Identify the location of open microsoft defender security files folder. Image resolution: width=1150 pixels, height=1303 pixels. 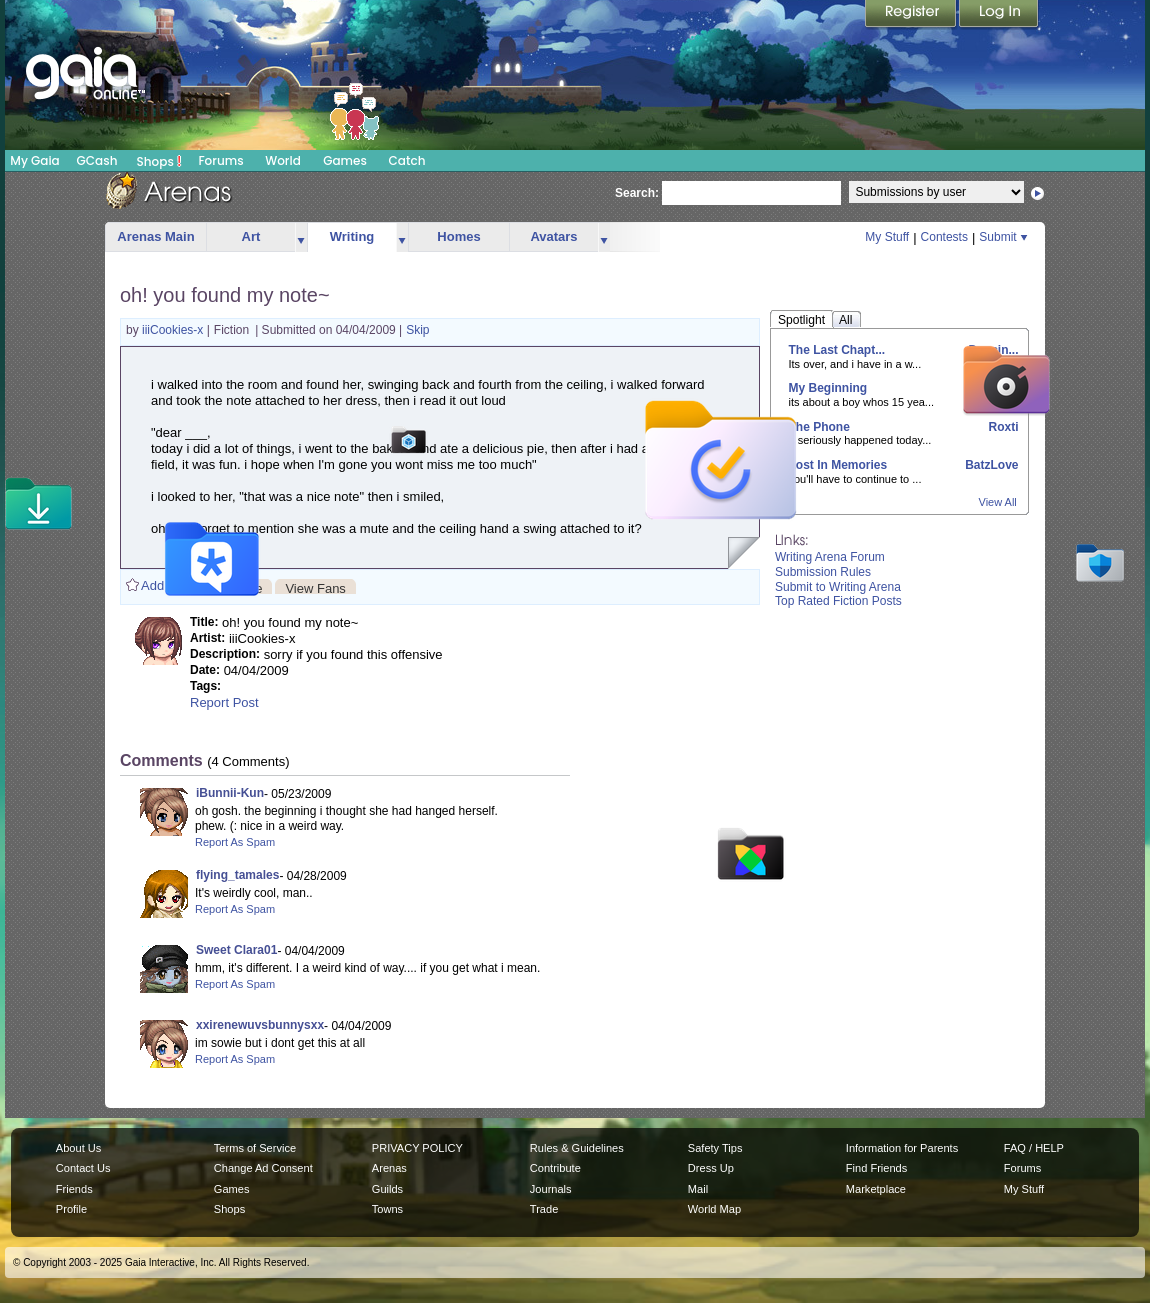
(1100, 564).